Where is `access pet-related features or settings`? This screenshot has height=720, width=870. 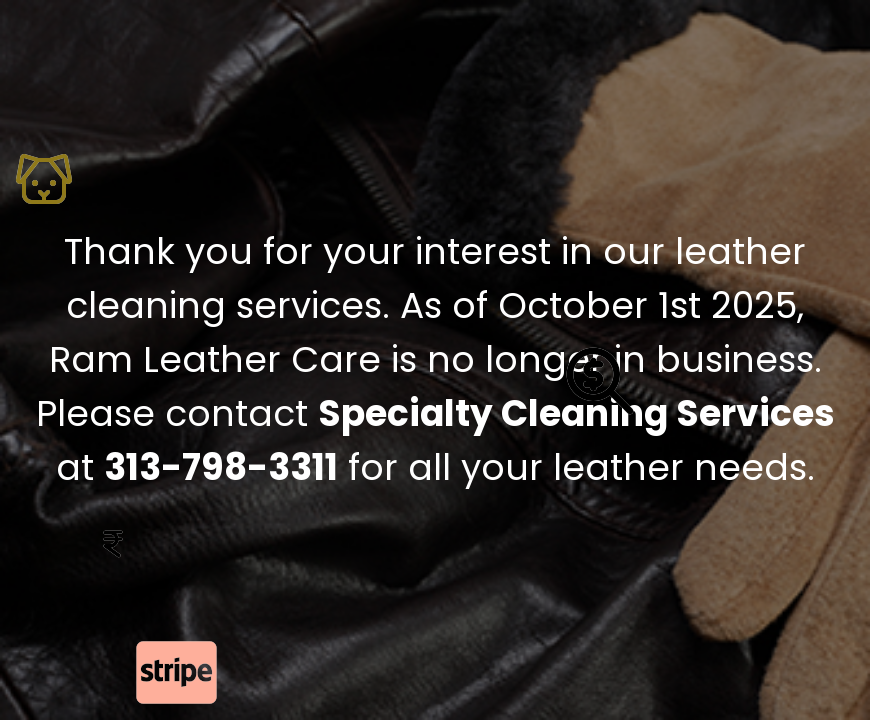 access pet-related features or settings is located at coordinates (44, 180).